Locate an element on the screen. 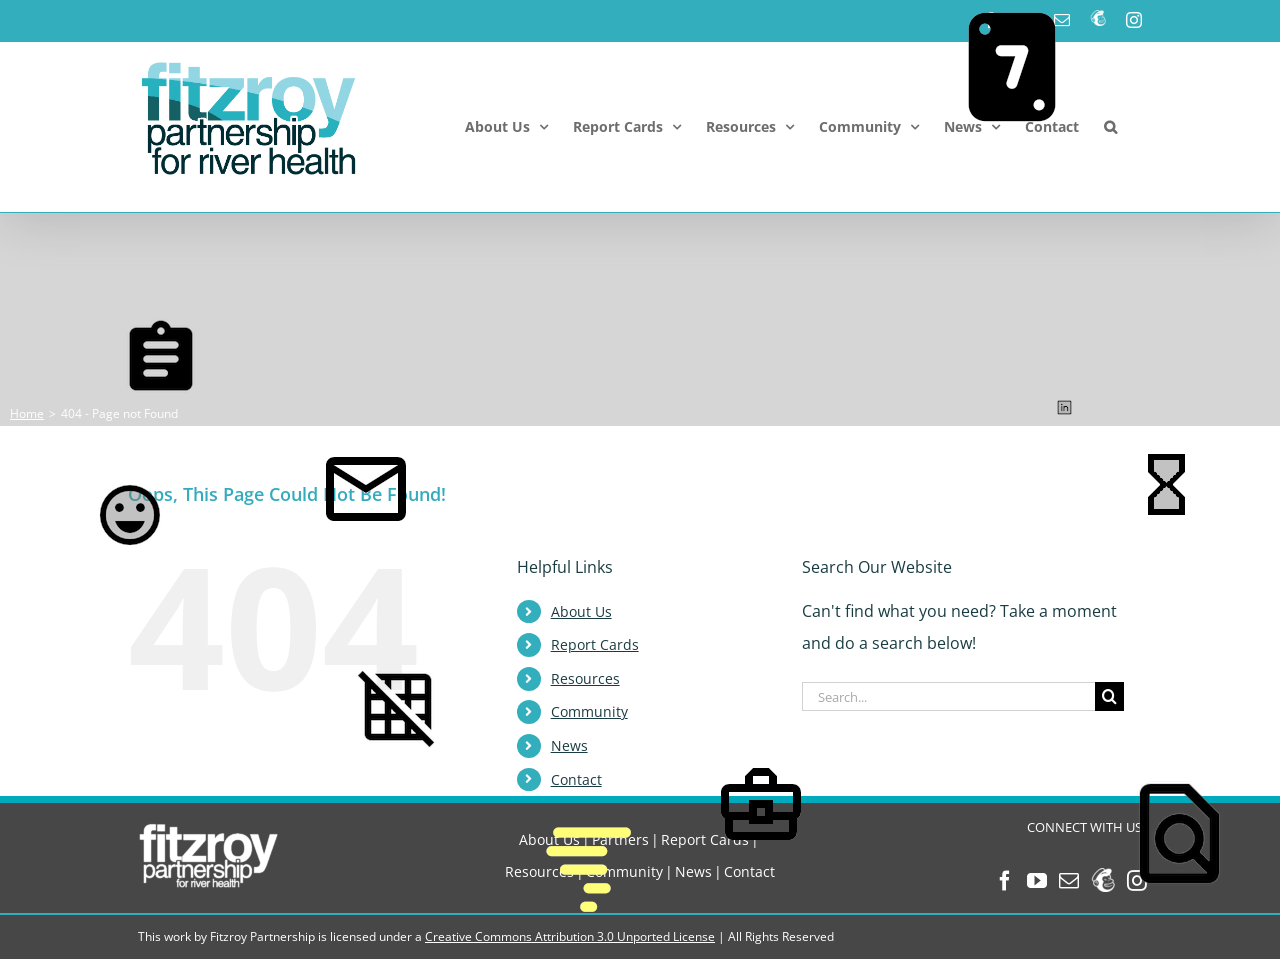 The height and width of the screenshot is (959, 1280). open your email inbox is located at coordinates (366, 489).